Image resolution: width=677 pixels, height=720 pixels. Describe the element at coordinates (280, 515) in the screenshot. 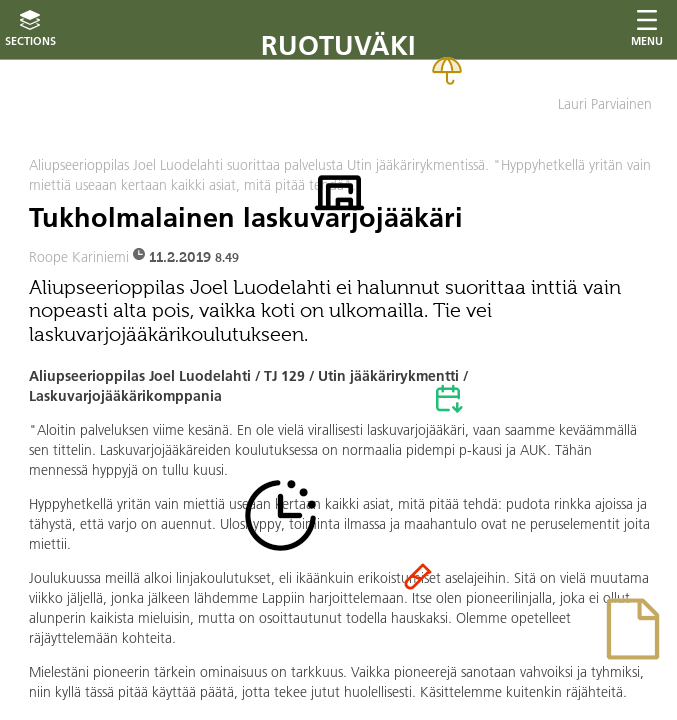

I see `view remaining time on a countdown timer` at that location.